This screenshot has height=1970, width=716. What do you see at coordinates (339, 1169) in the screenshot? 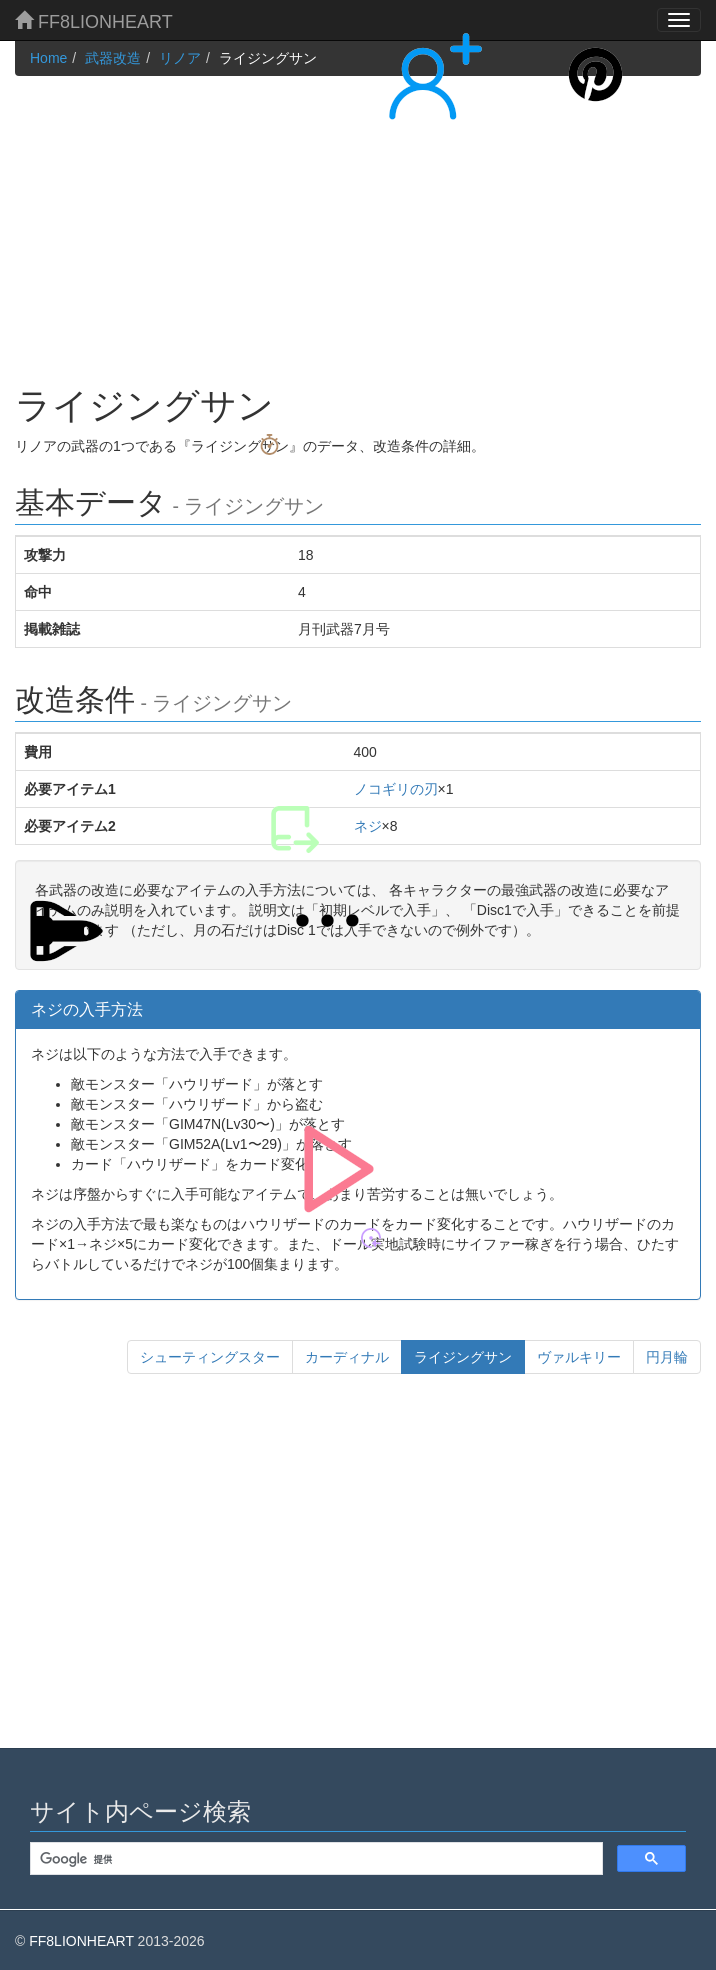
I see `play media or video content` at bounding box center [339, 1169].